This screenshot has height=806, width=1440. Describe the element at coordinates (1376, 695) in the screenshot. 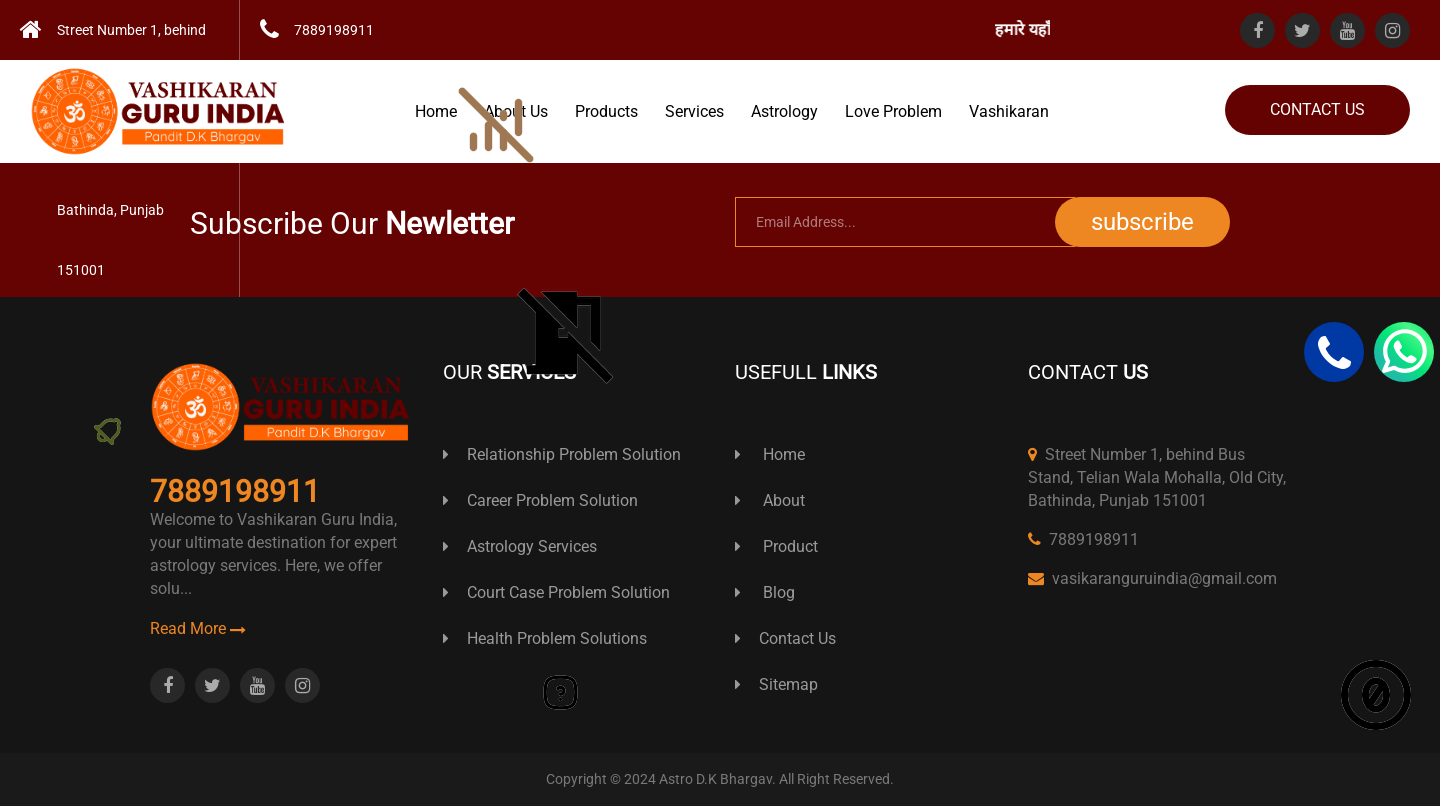

I see `indicates content is public domain (CC0 license)` at that location.